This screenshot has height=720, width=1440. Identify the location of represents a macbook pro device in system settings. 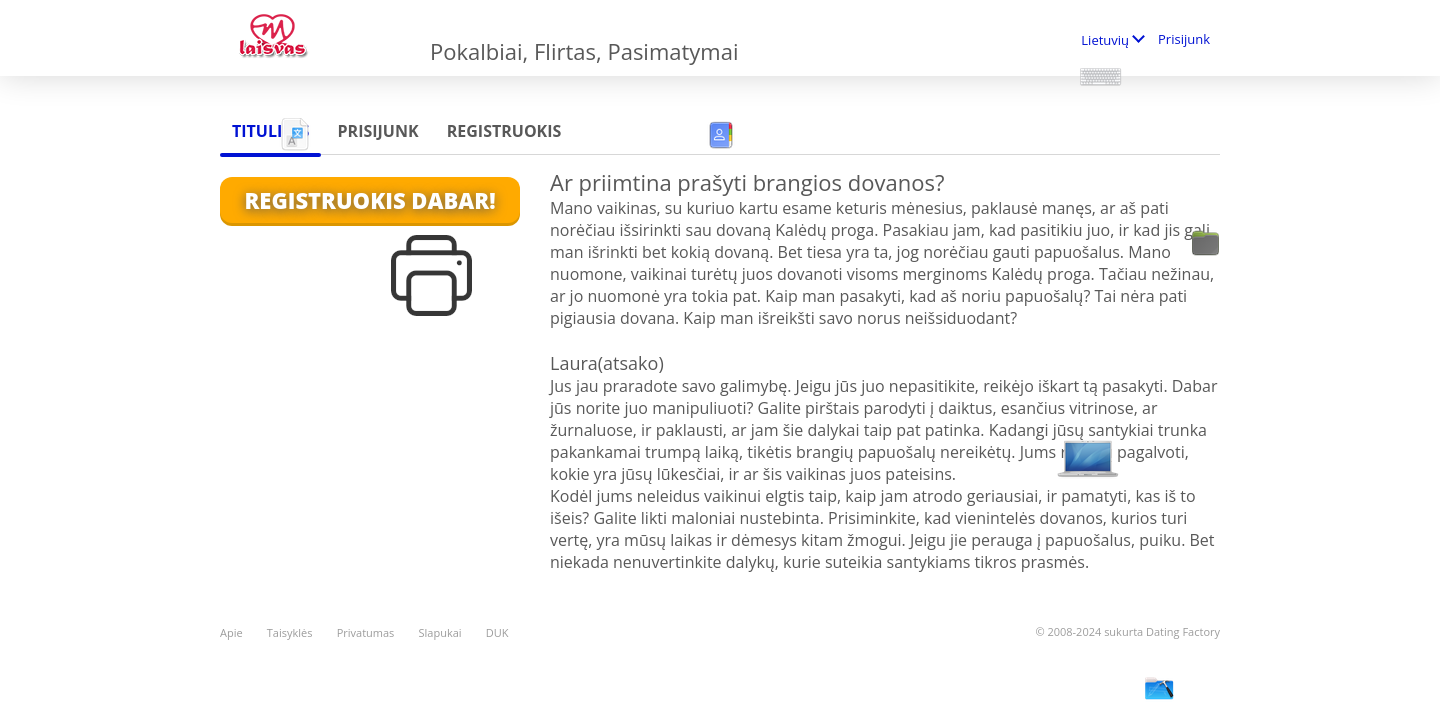
(1088, 458).